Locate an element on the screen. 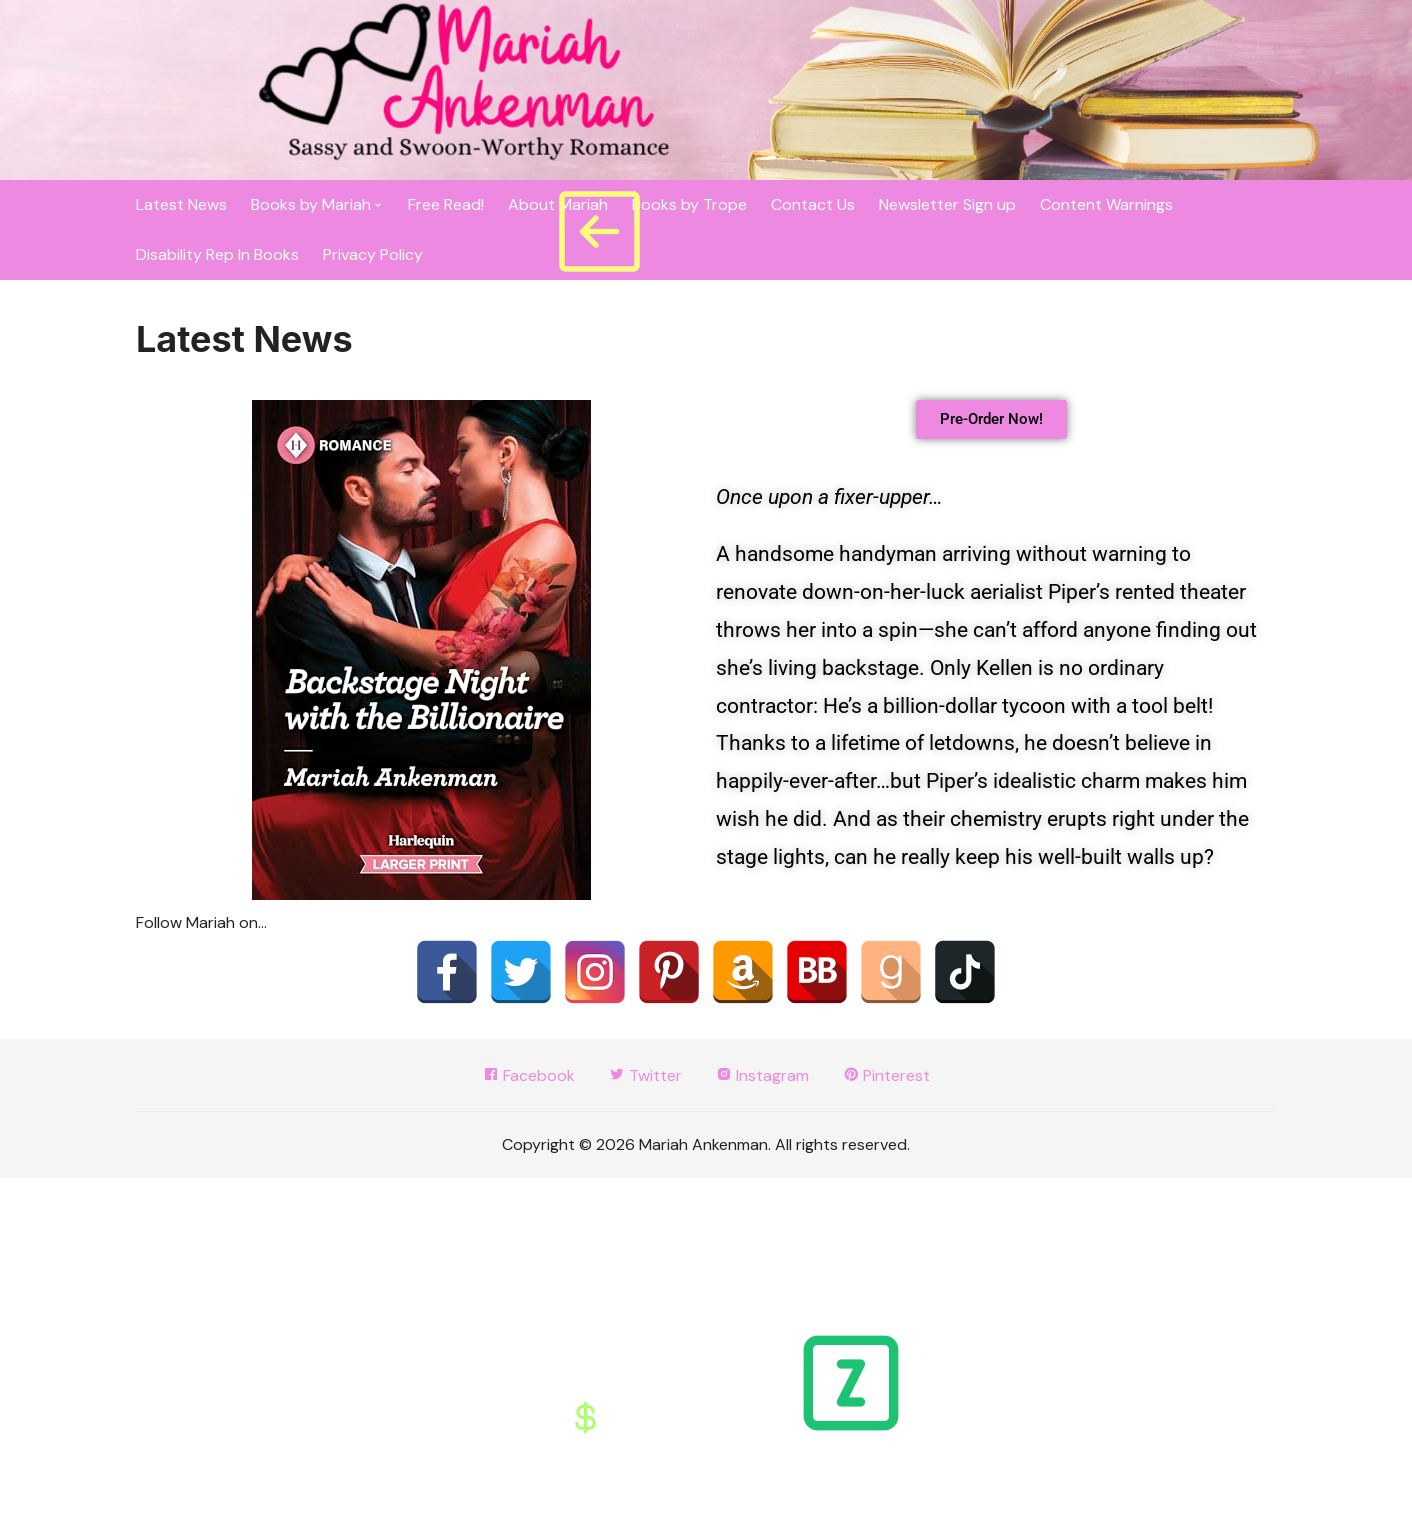  view pricing or payment options is located at coordinates (585, 1417).